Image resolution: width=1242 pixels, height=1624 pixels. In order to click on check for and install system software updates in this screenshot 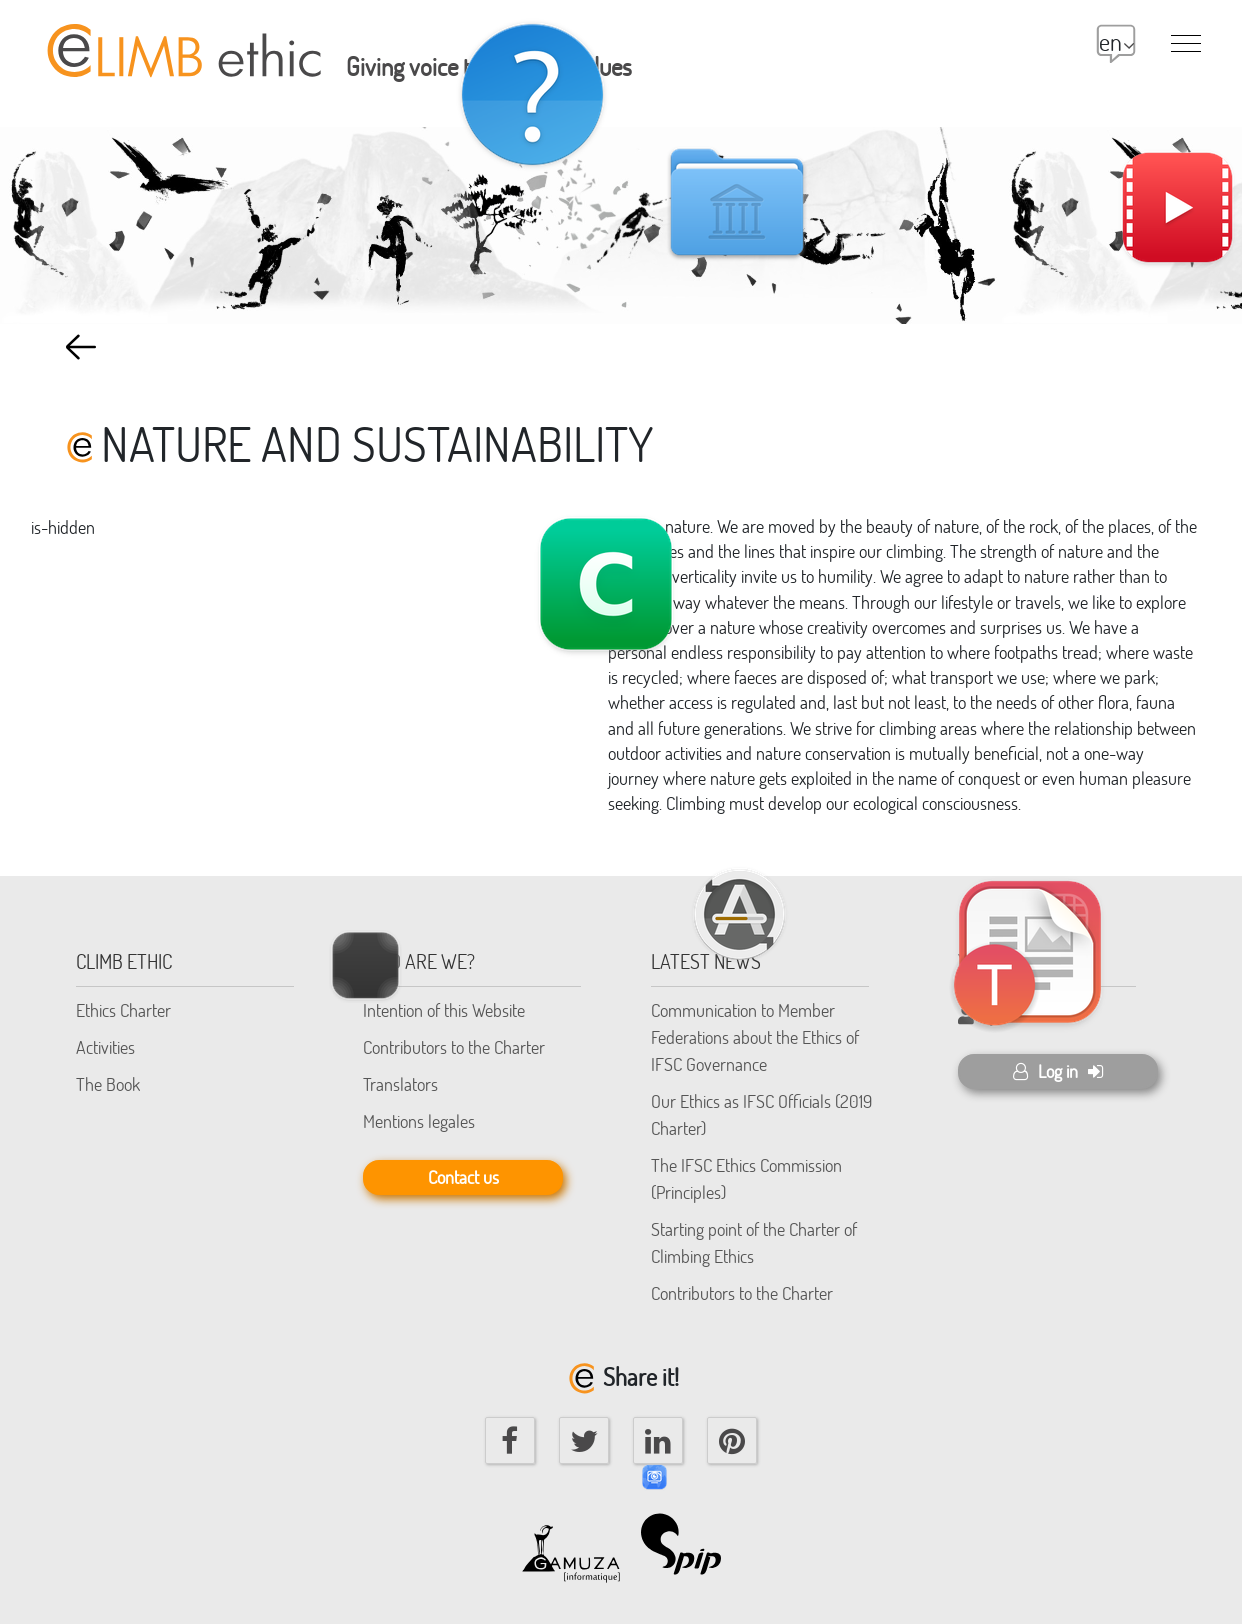, I will do `click(739, 914)`.